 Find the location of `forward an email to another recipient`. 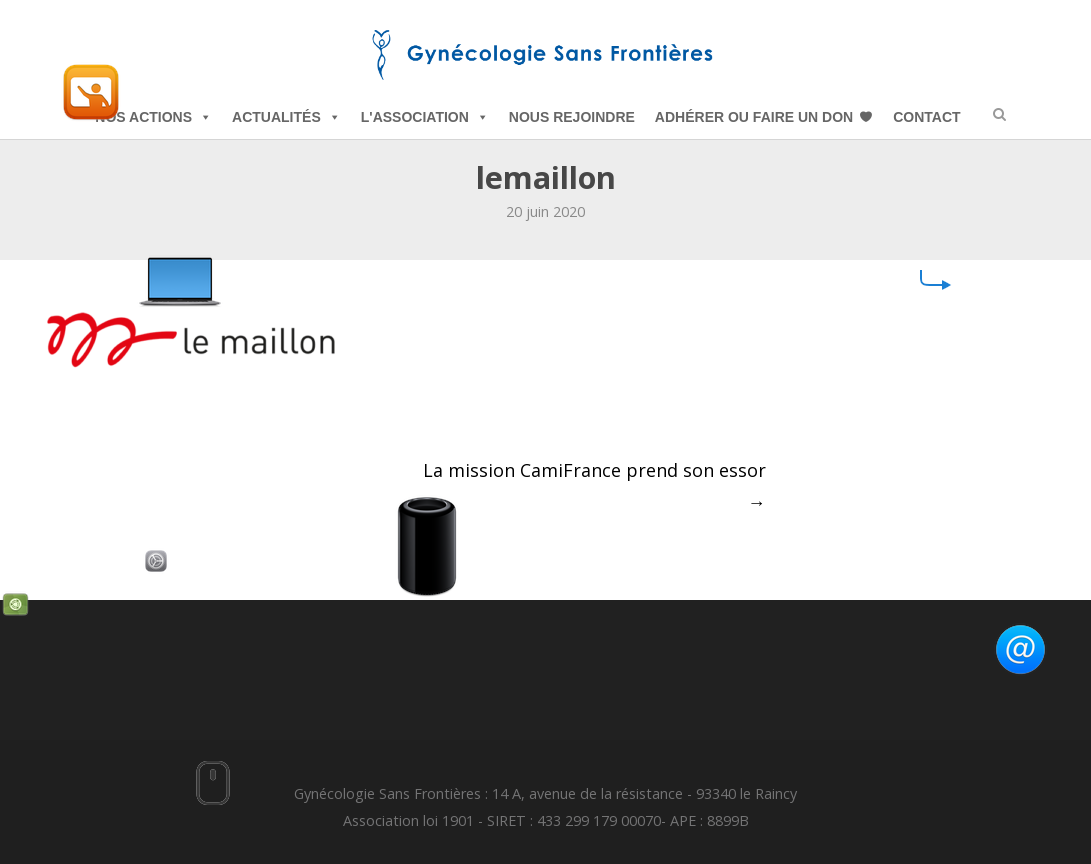

forward an email to another recipient is located at coordinates (936, 278).